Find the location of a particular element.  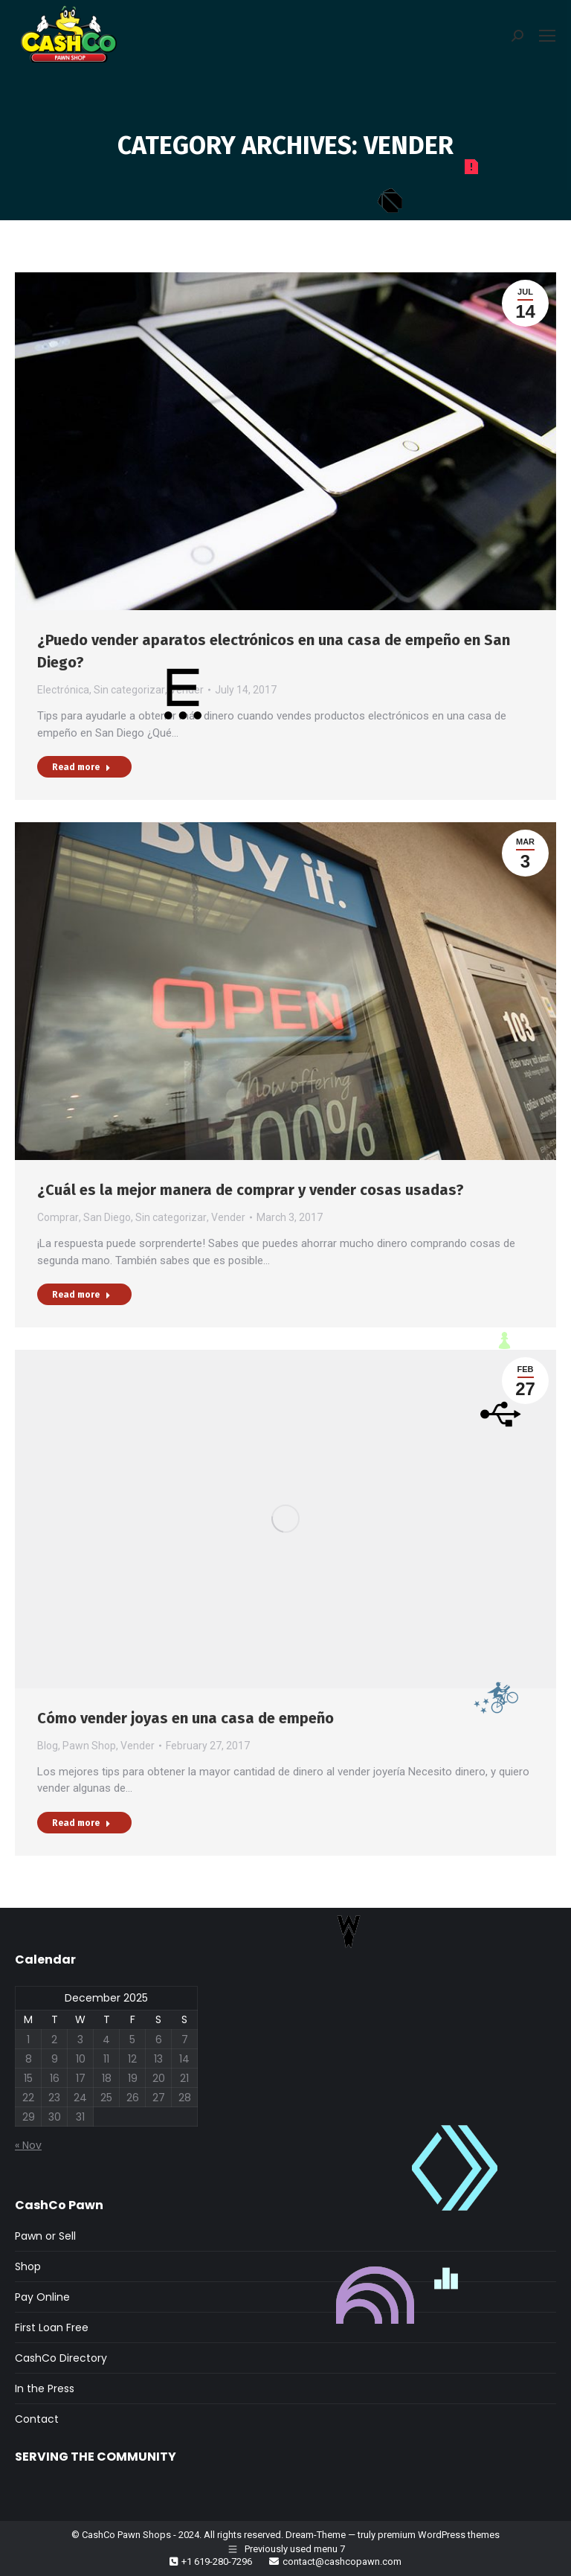

open the Postmates delivery app is located at coordinates (496, 1698).